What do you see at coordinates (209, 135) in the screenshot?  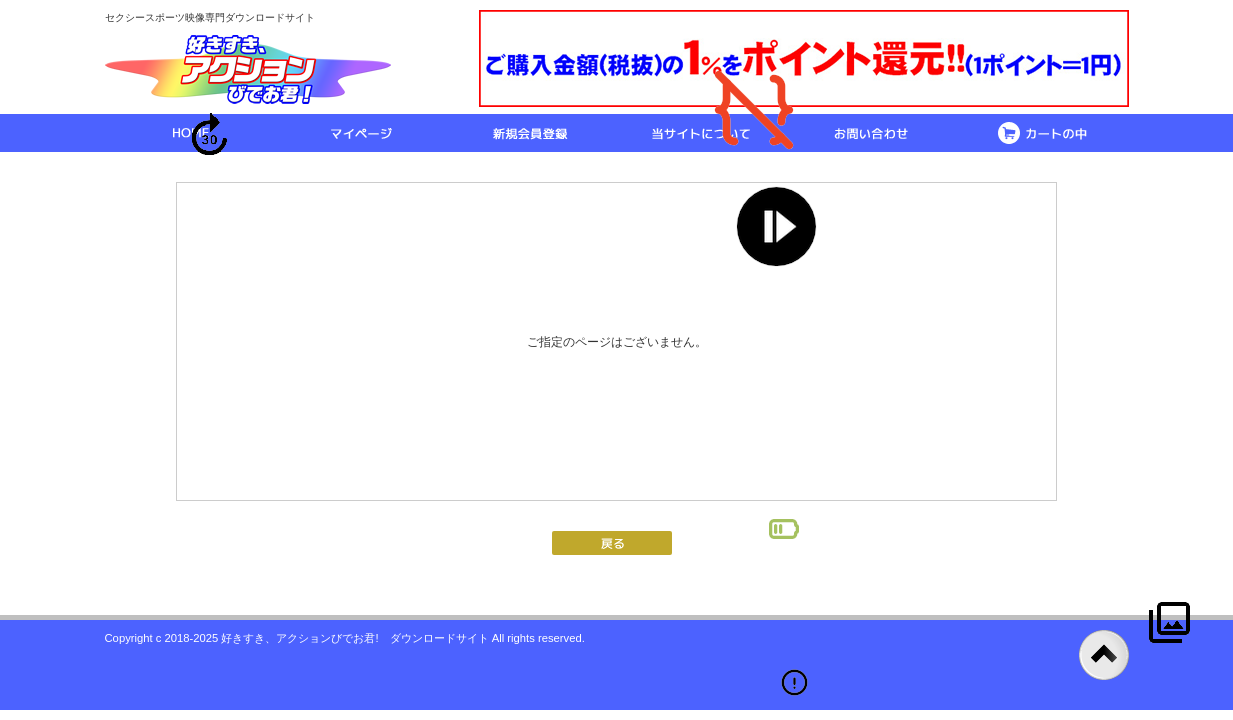 I see `skip forward 30 seconds` at bounding box center [209, 135].